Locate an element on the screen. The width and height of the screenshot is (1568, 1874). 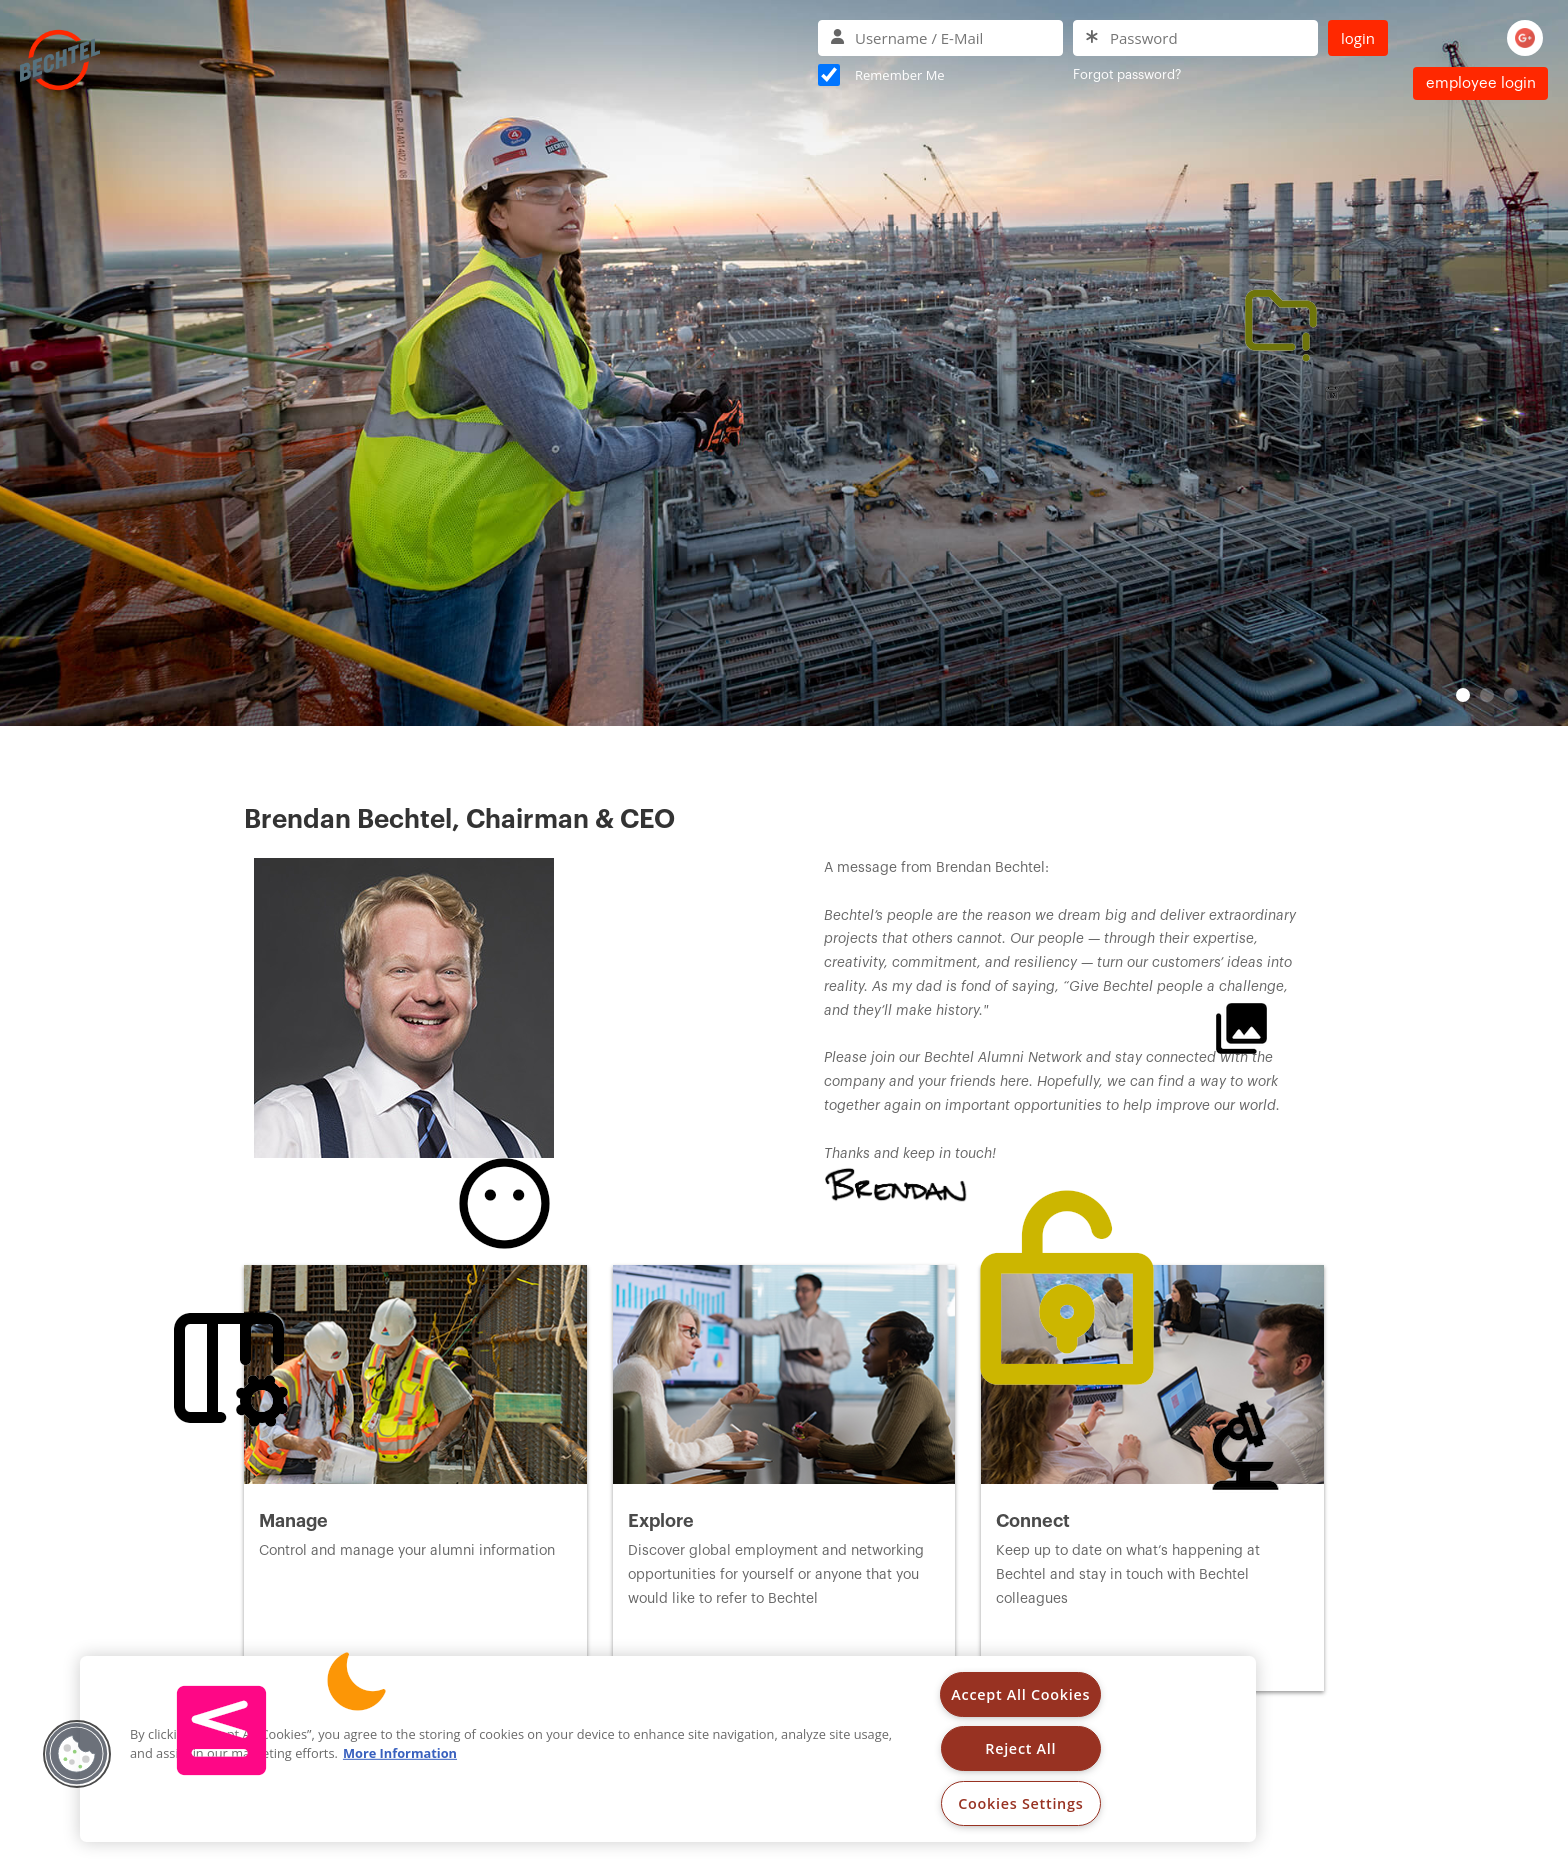
unlock with key authentication is located at coordinates (1067, 1298).